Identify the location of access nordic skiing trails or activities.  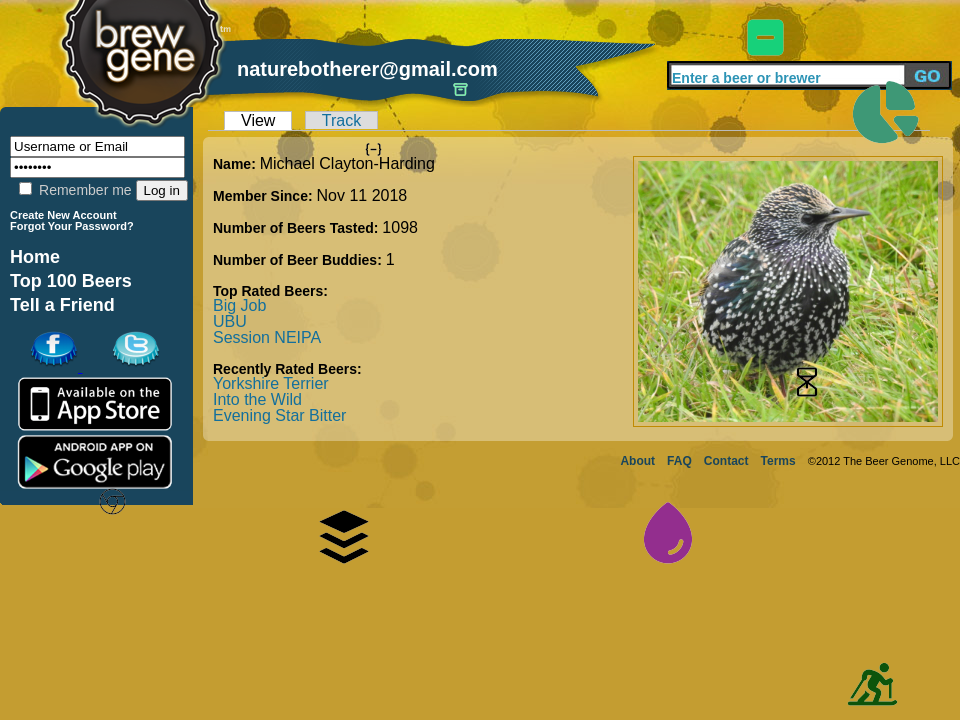
(872, 683).